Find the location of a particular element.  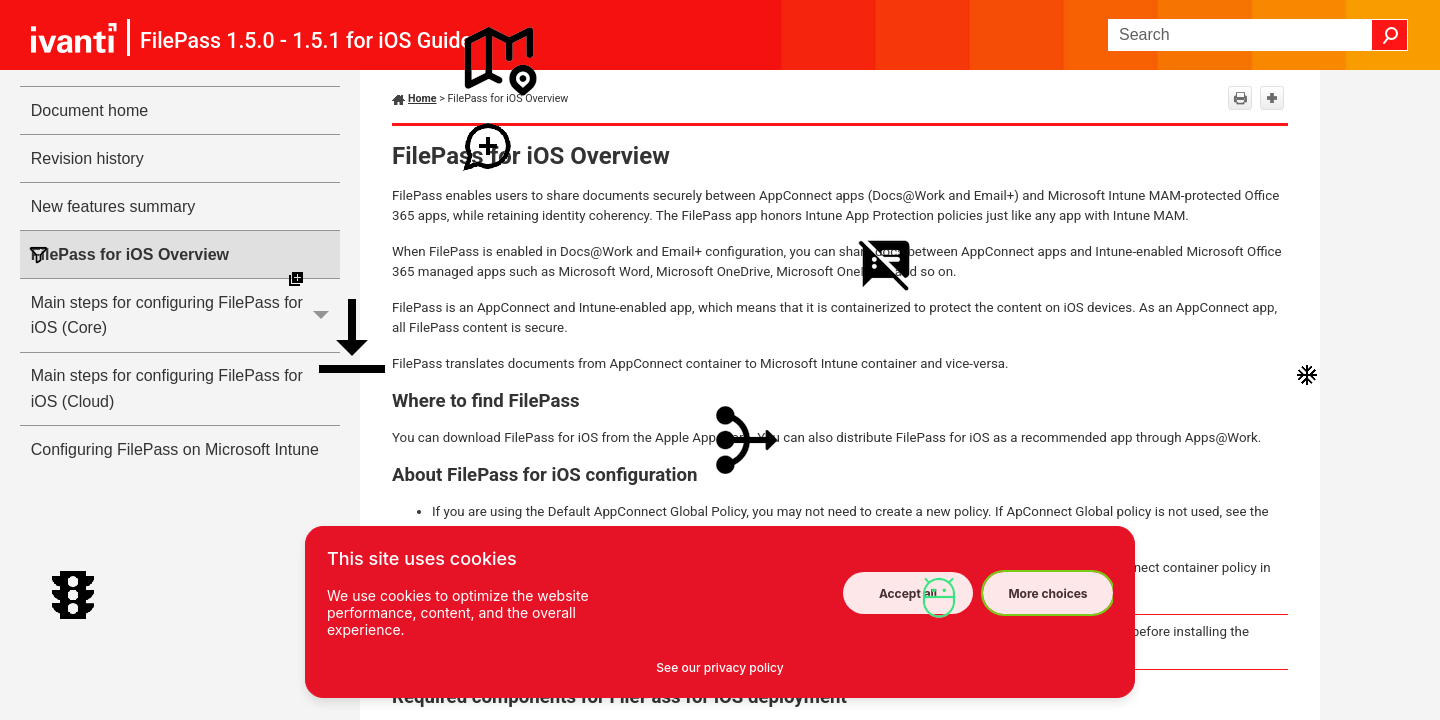

add a review or comment to a location is located at coordinates (488, 146).